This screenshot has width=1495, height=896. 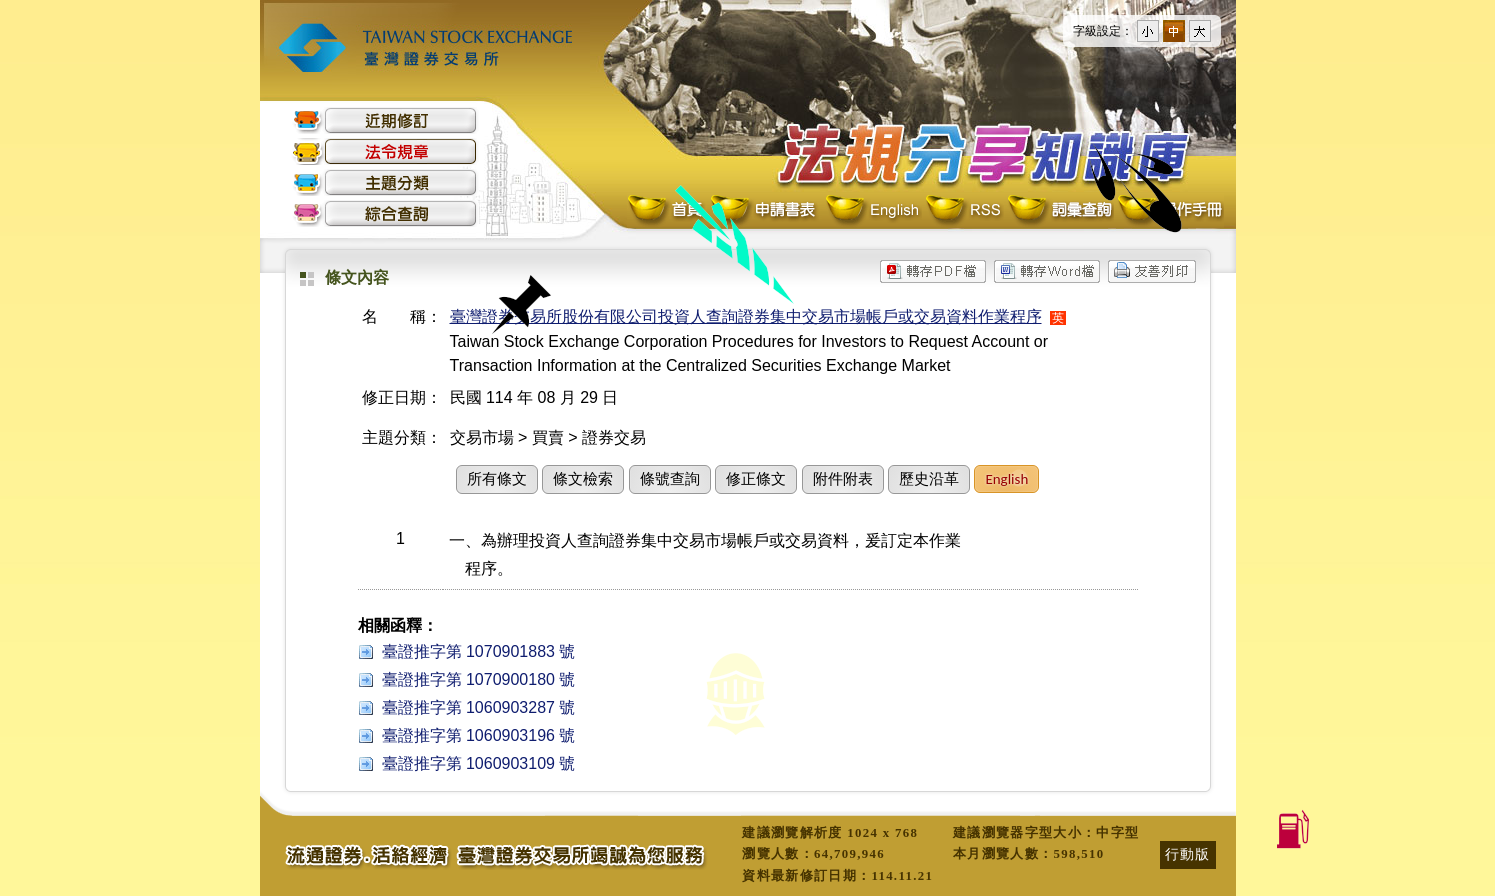 What do you see at coordinates (1135, 187) in the screenshot?
I see `activate quick attack or strike ability` at bounding box center [1135, 187].